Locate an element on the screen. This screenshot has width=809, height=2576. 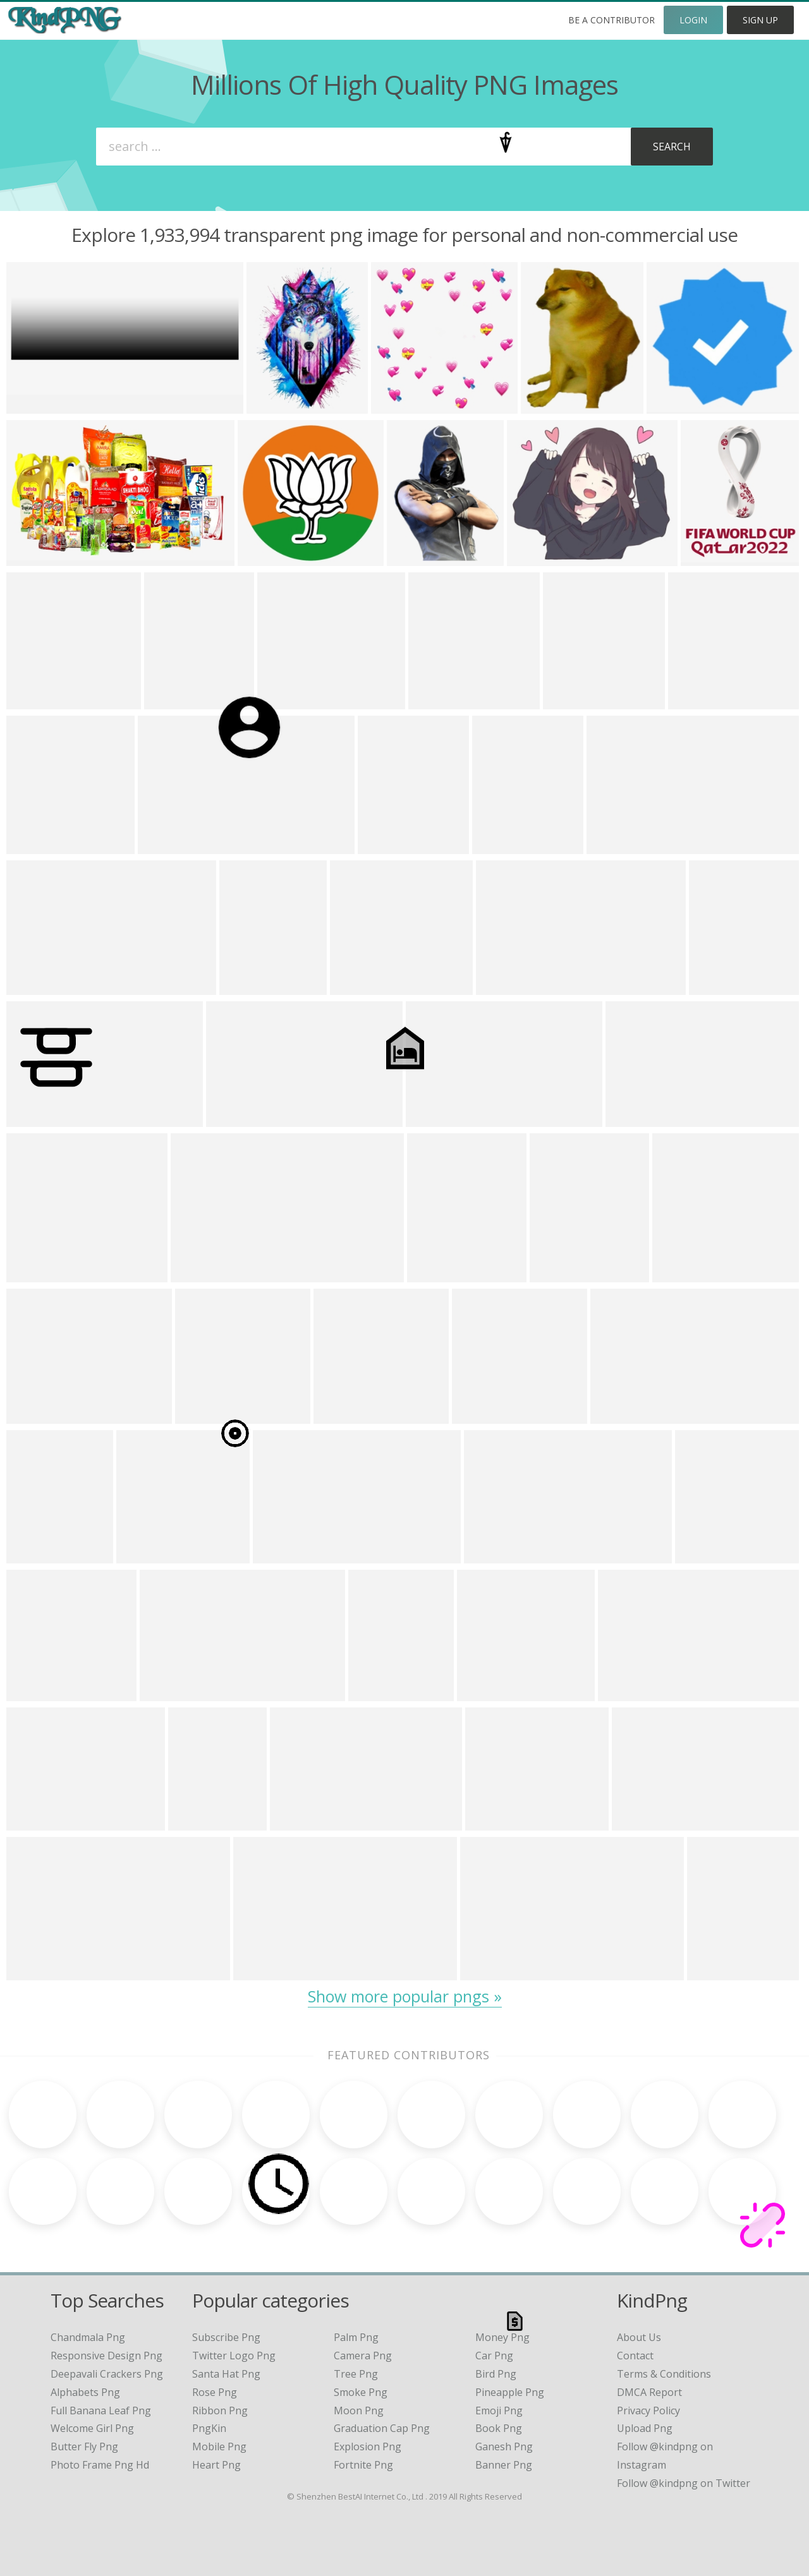
view invoice or billing document is located at coordinates (514, 2321).